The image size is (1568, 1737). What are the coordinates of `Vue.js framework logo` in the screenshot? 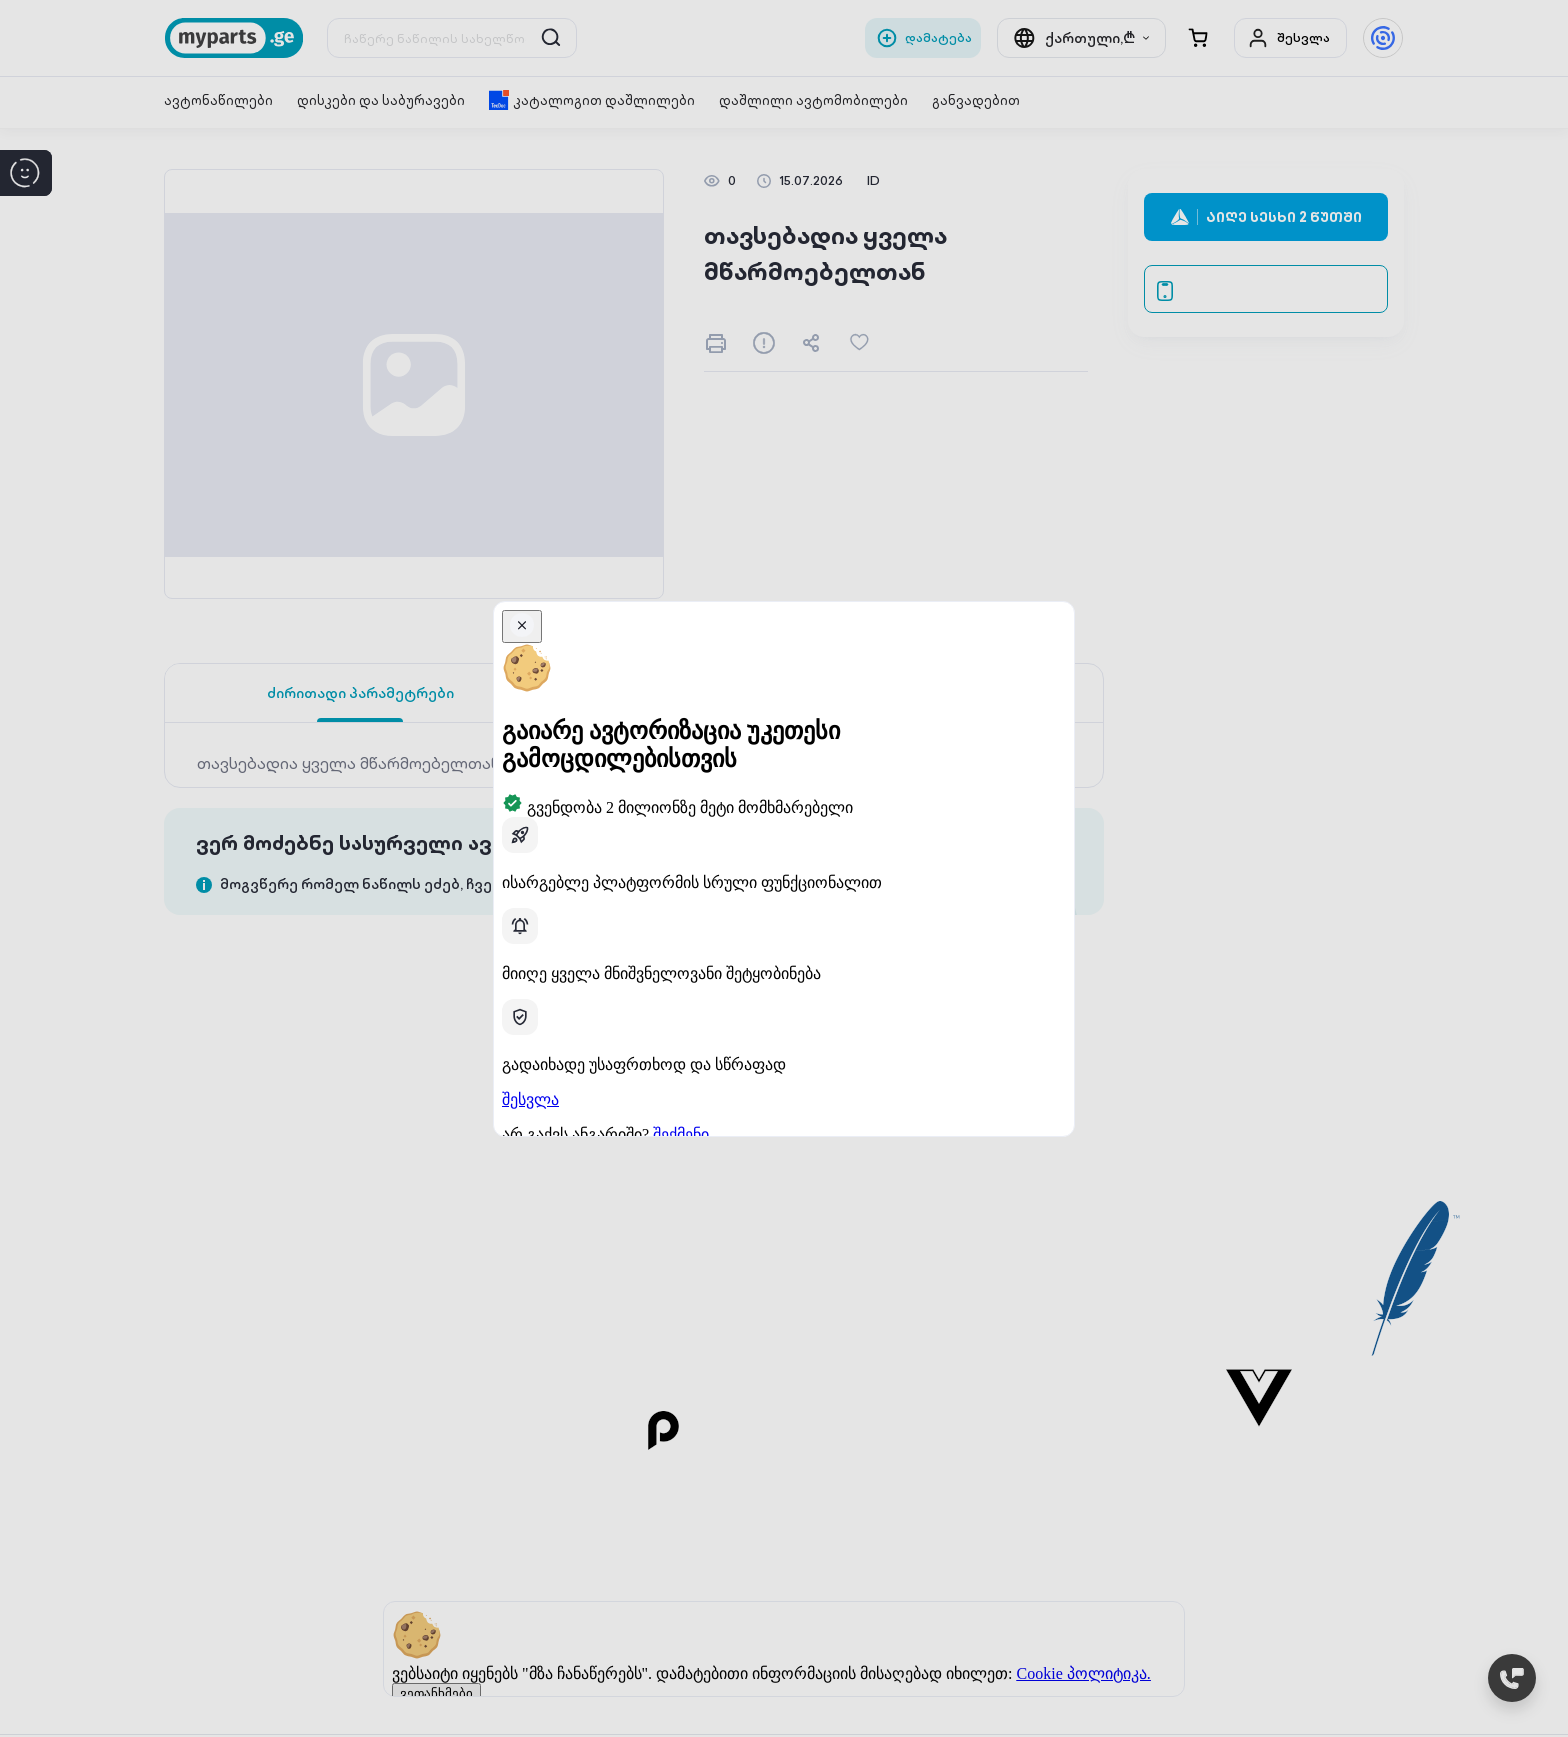 It's located at (1259, 1398).